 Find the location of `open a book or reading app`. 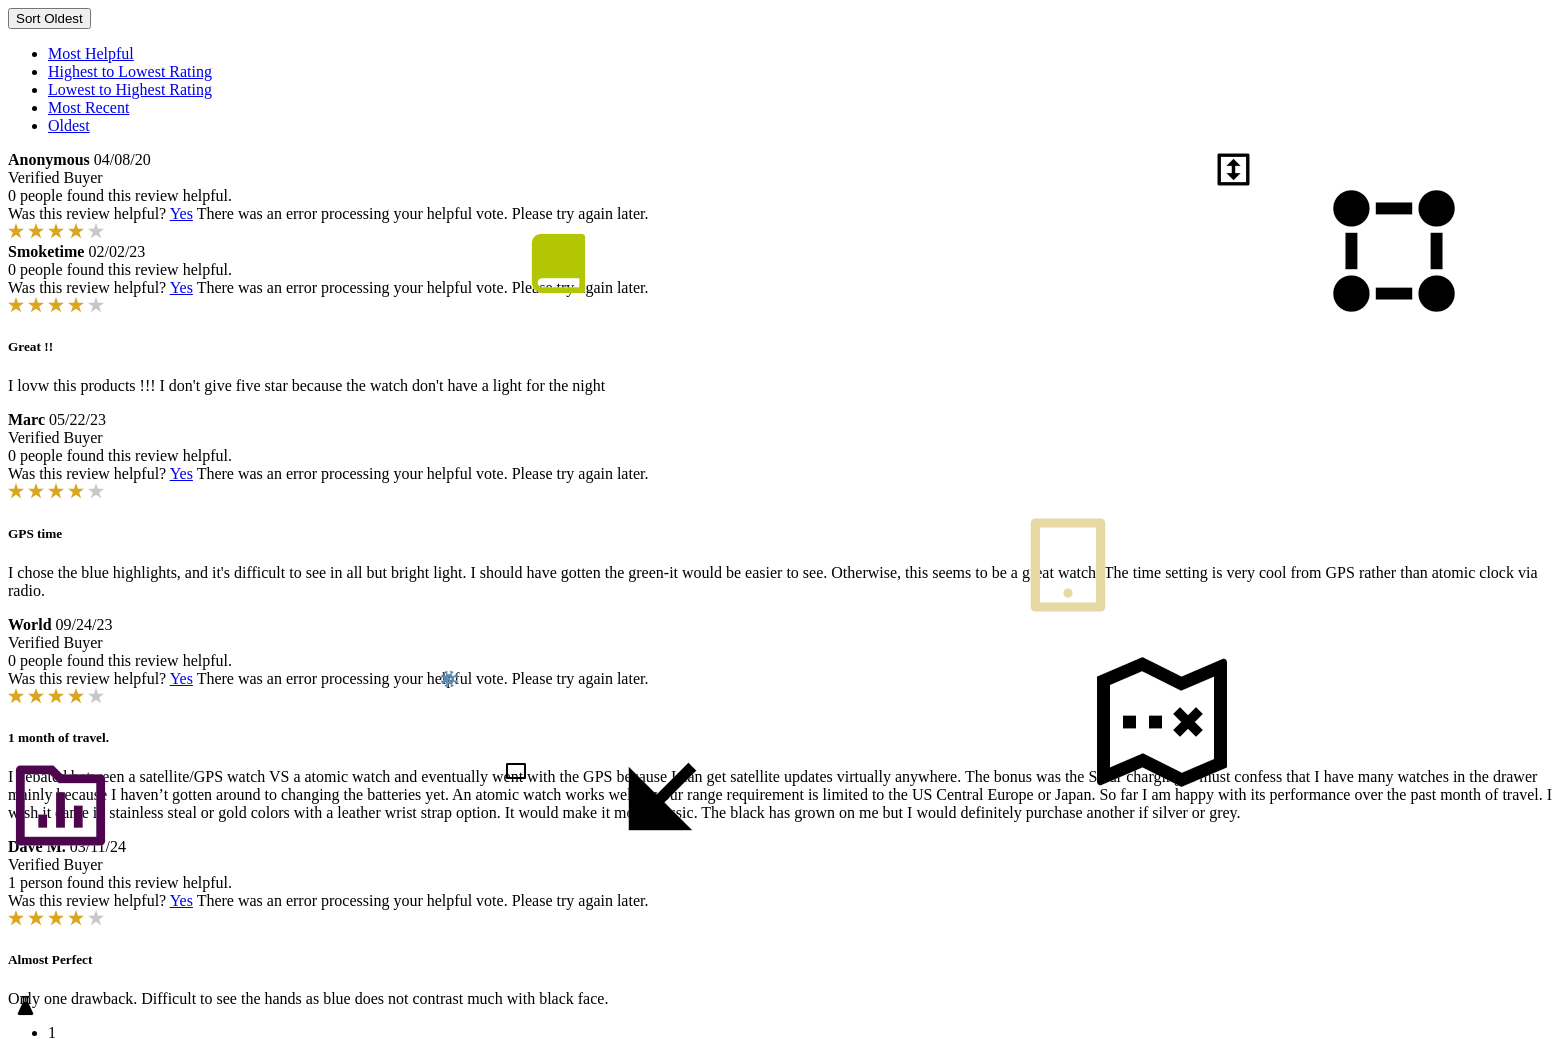

open a book or reading app is located at coordinates (558, 263).